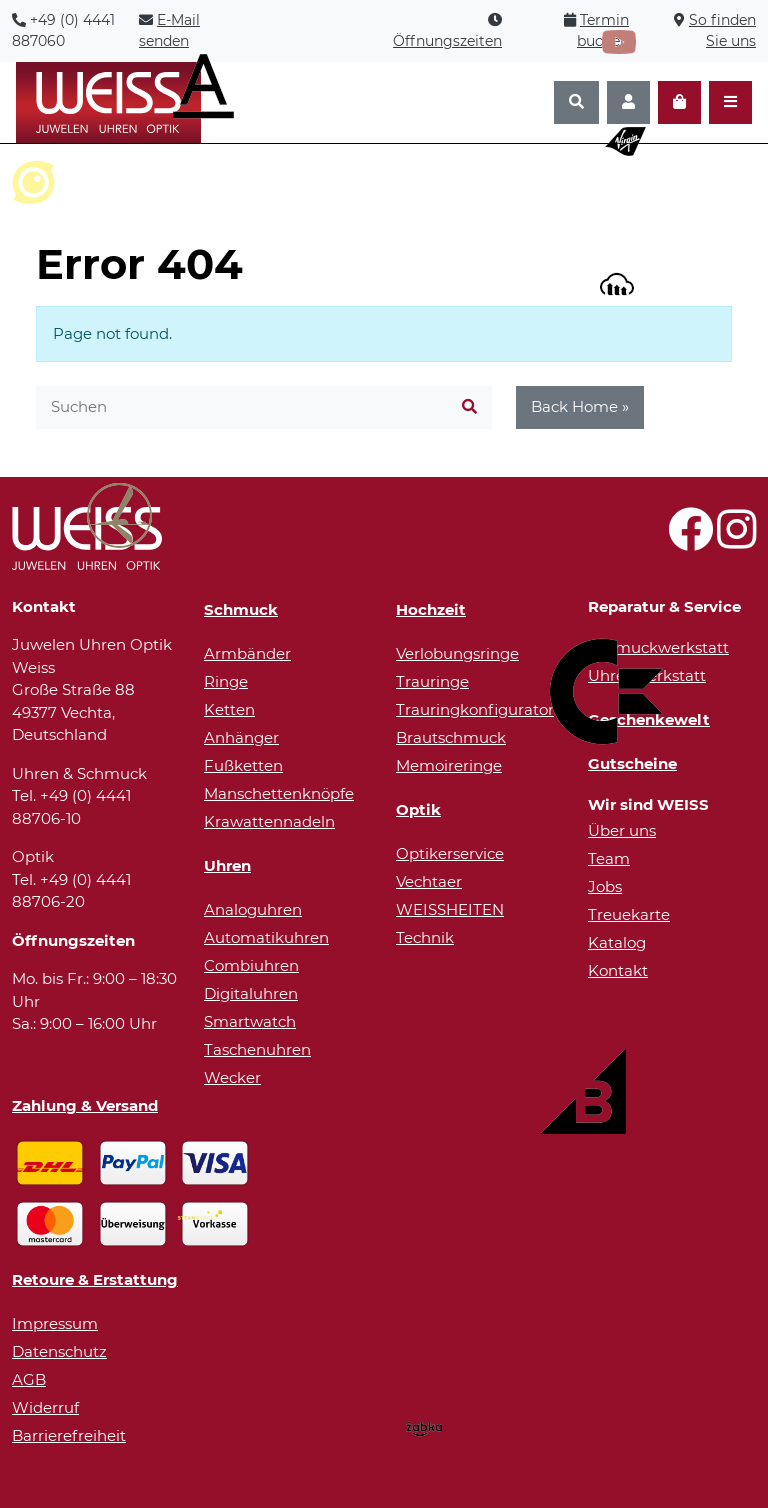  I want to click on change text color, so click(203, 84).